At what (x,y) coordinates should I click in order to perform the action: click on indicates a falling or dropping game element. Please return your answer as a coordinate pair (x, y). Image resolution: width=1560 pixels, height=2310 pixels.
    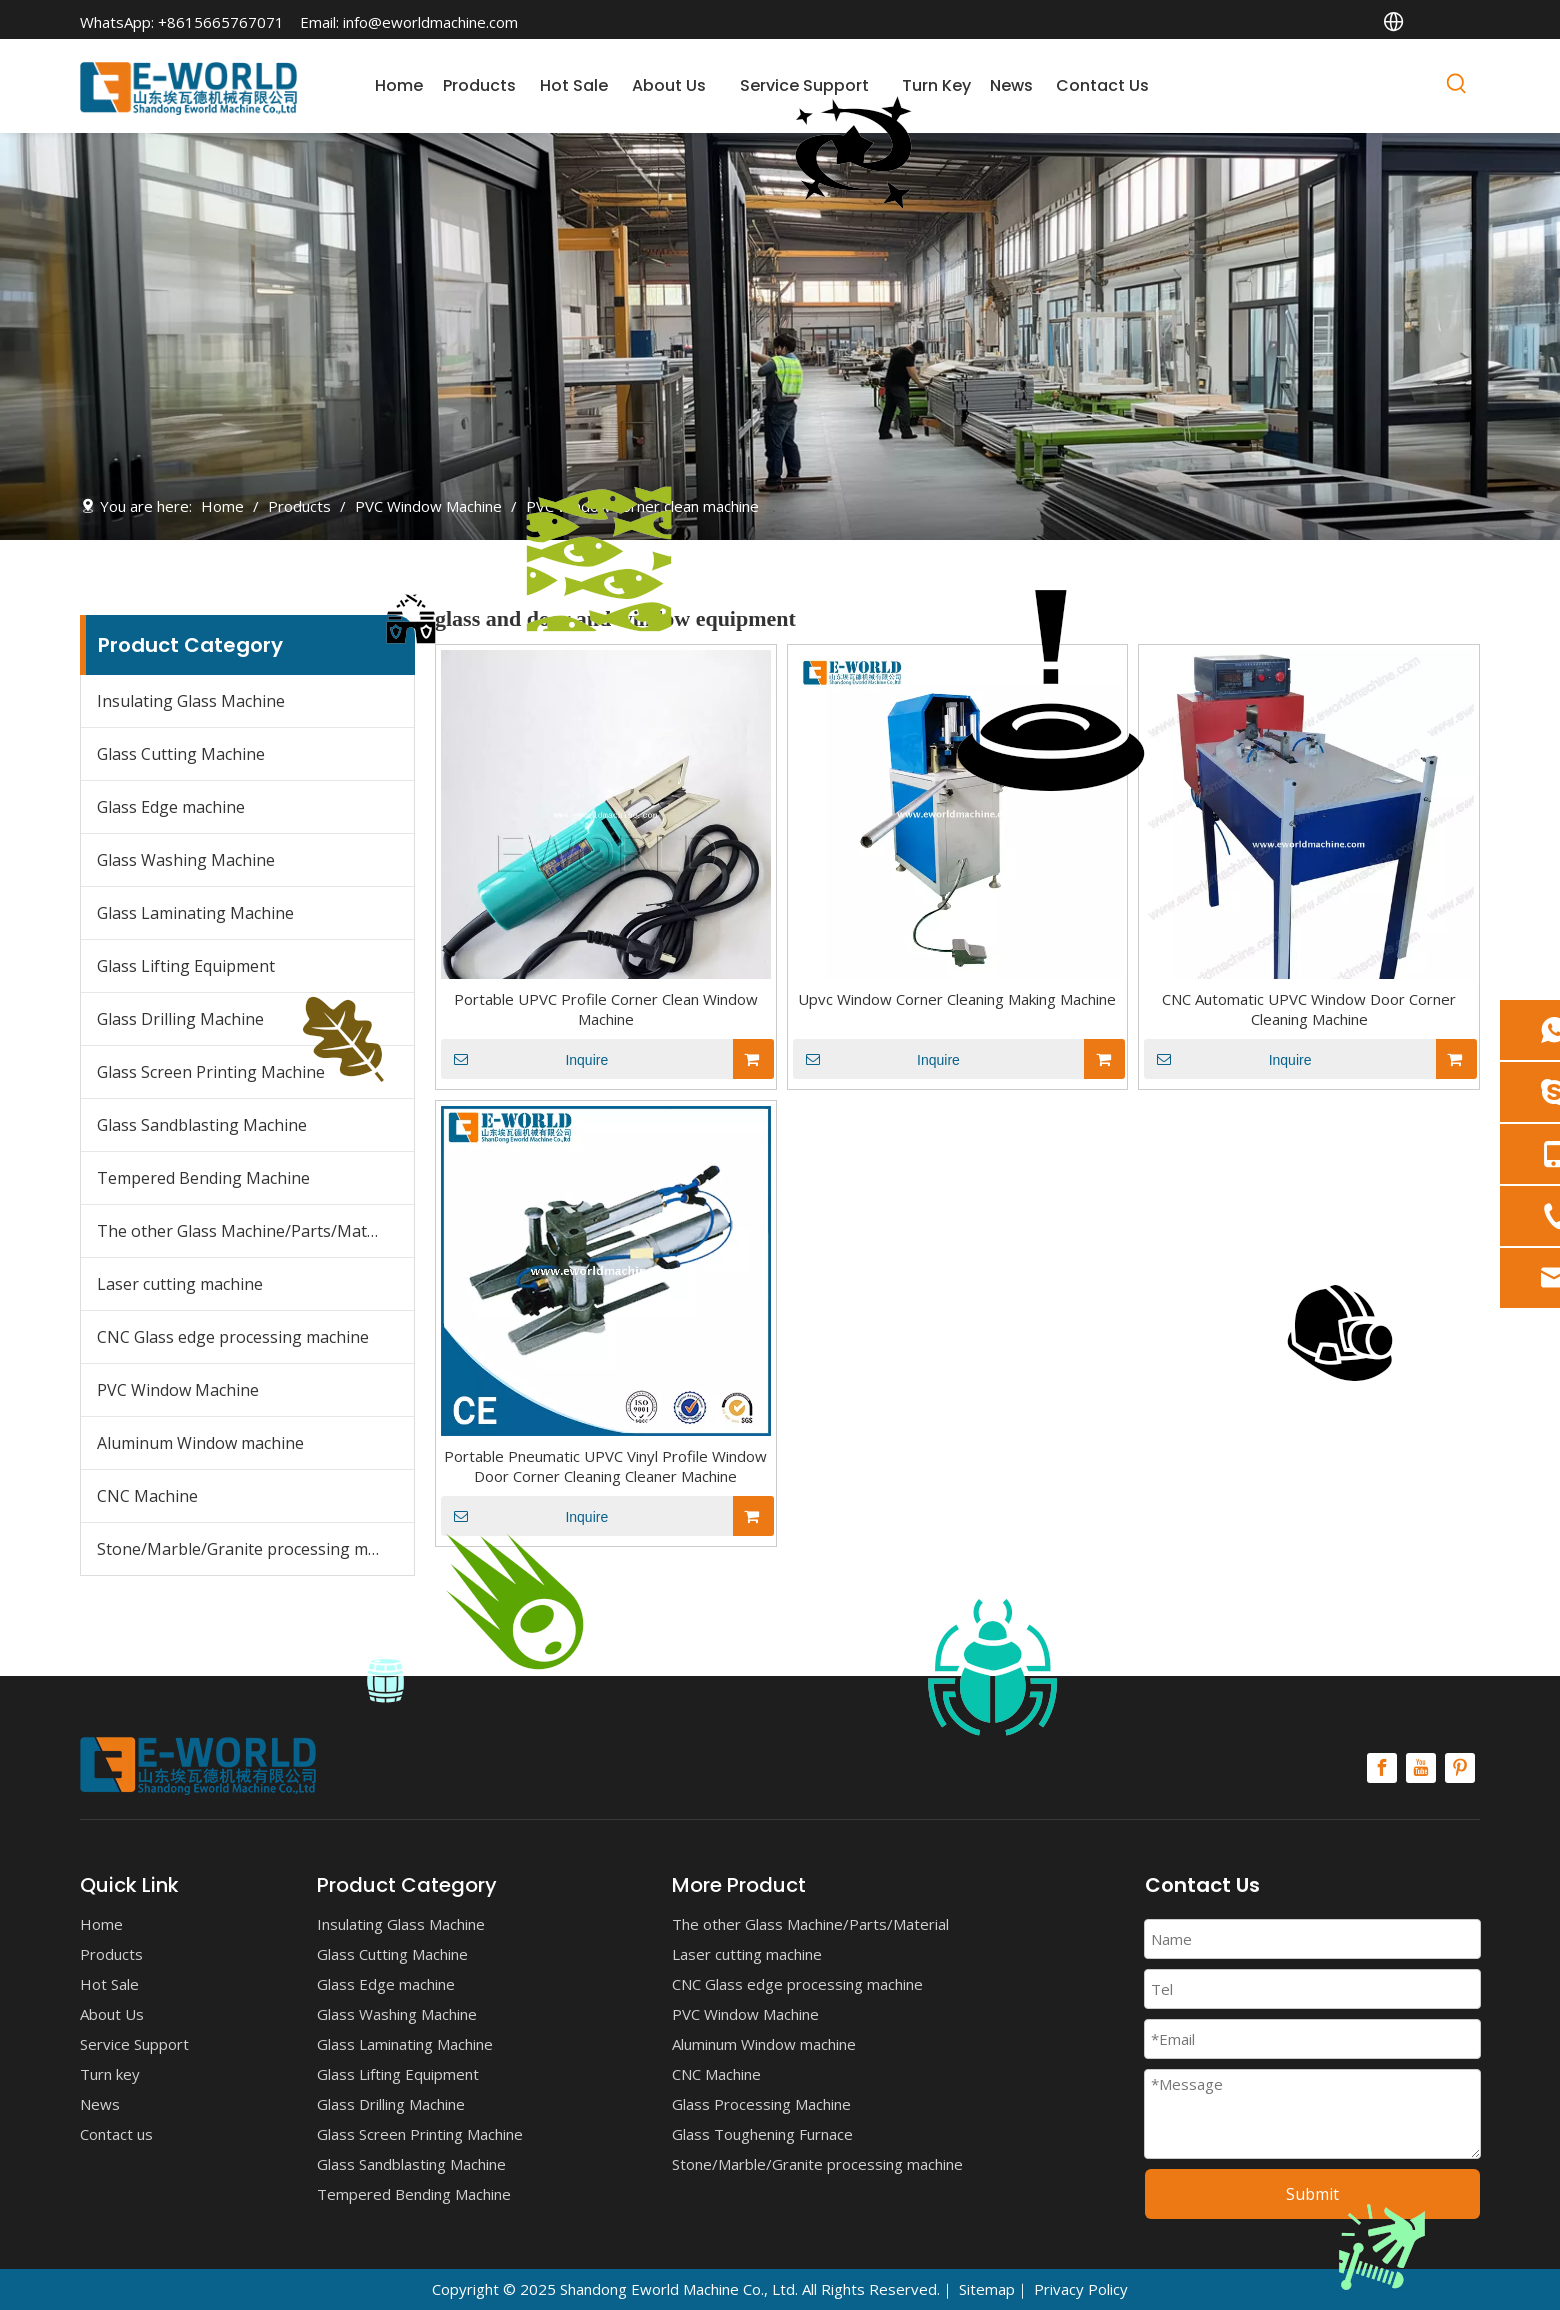
    Looking at the image, I should click on (515, 1601).